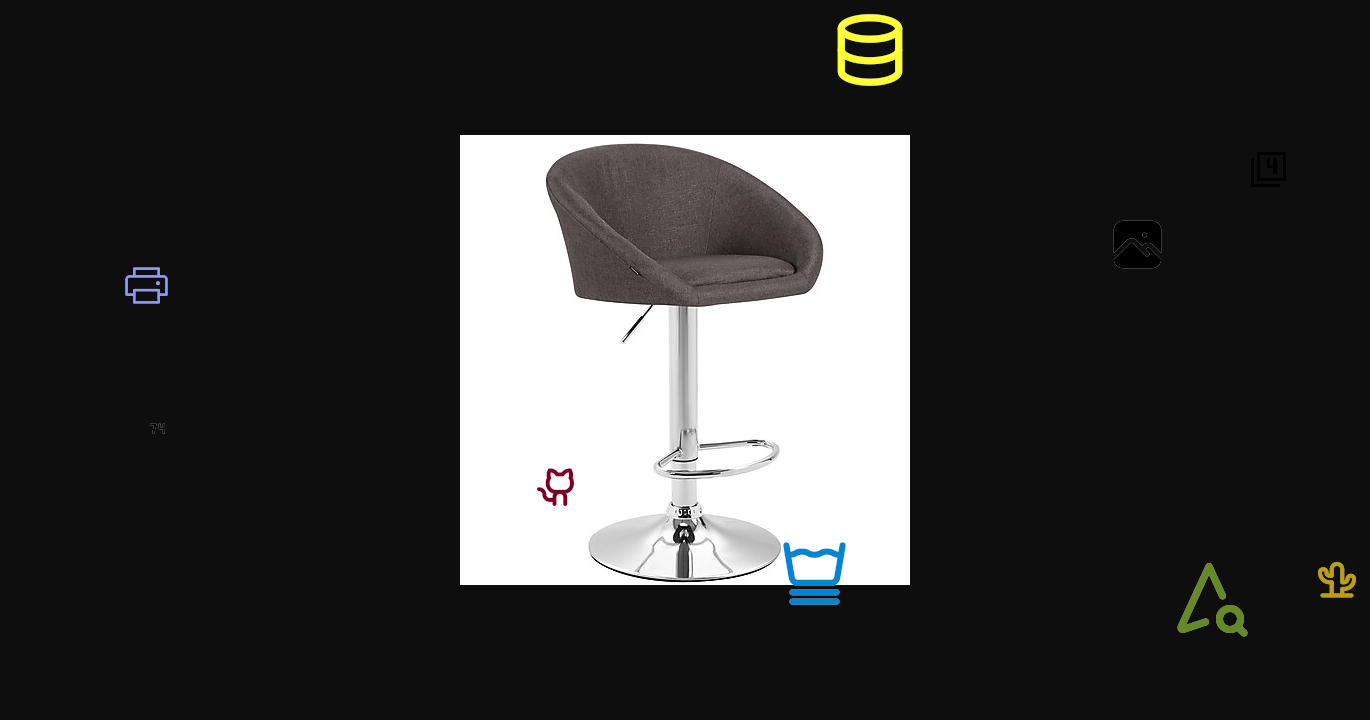 The width and height of the screenshot is (1370, 720). I want to click on select filter option 4, so click(1268, 169).